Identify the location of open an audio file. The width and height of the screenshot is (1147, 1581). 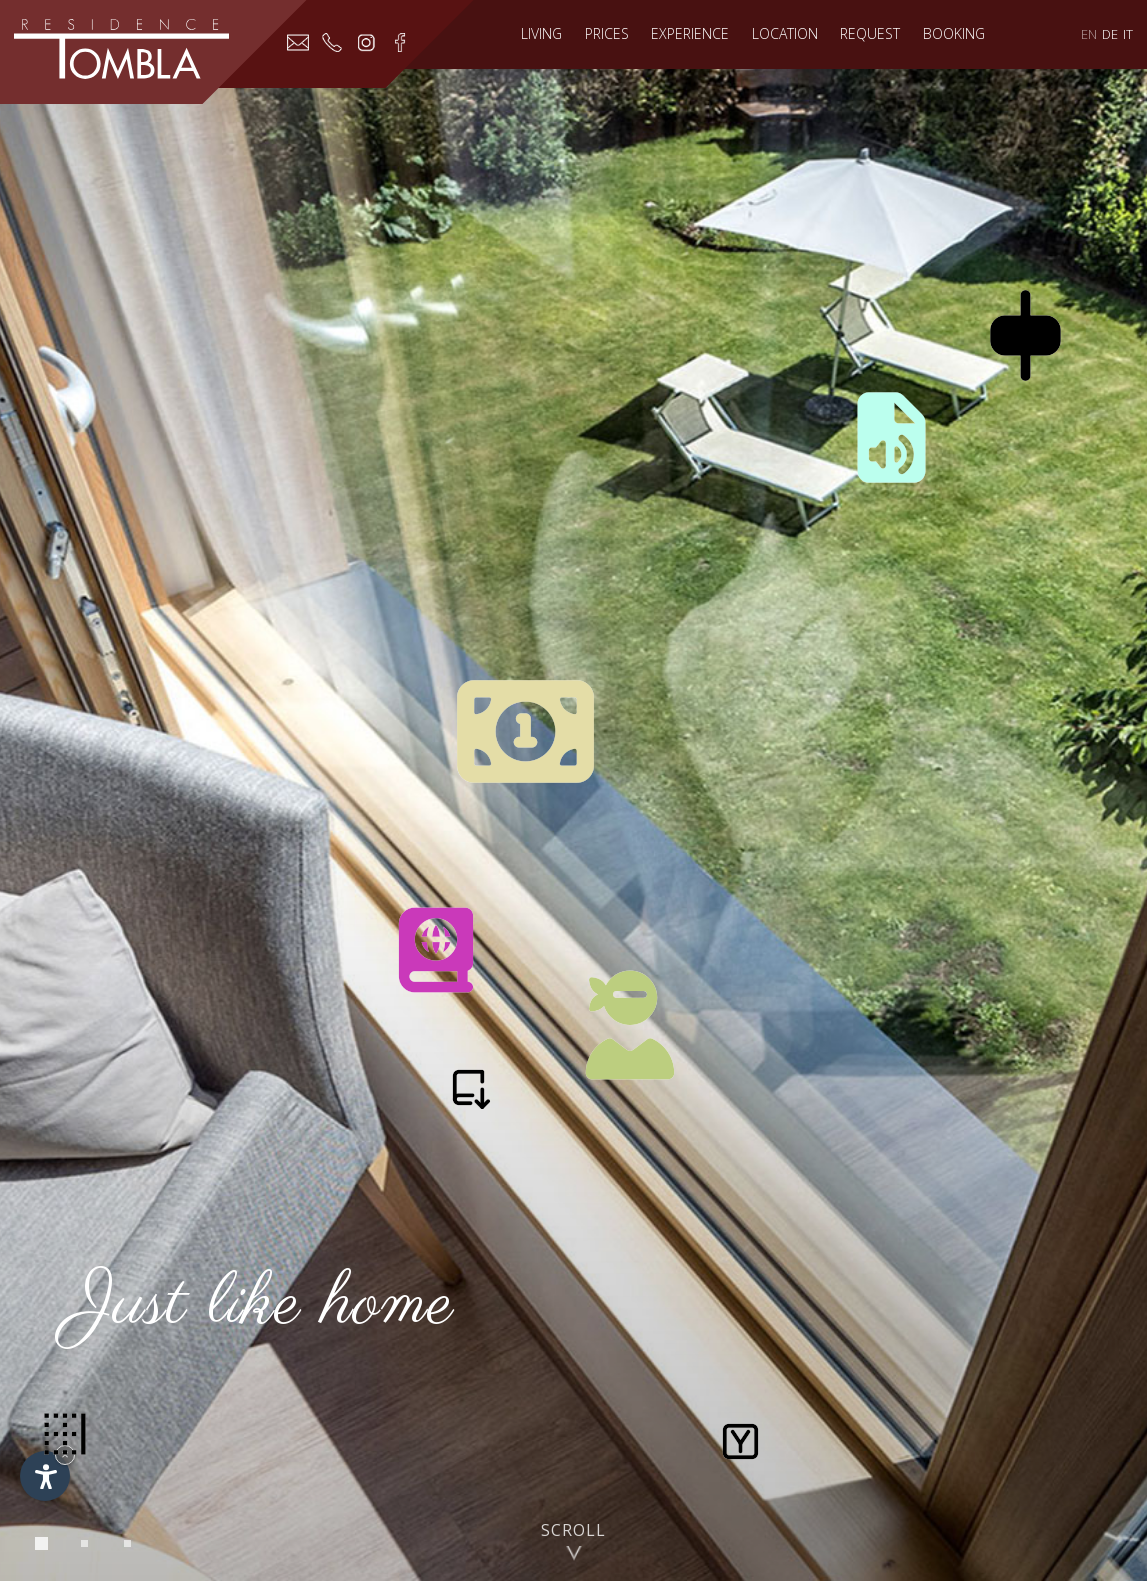
(891, 437).